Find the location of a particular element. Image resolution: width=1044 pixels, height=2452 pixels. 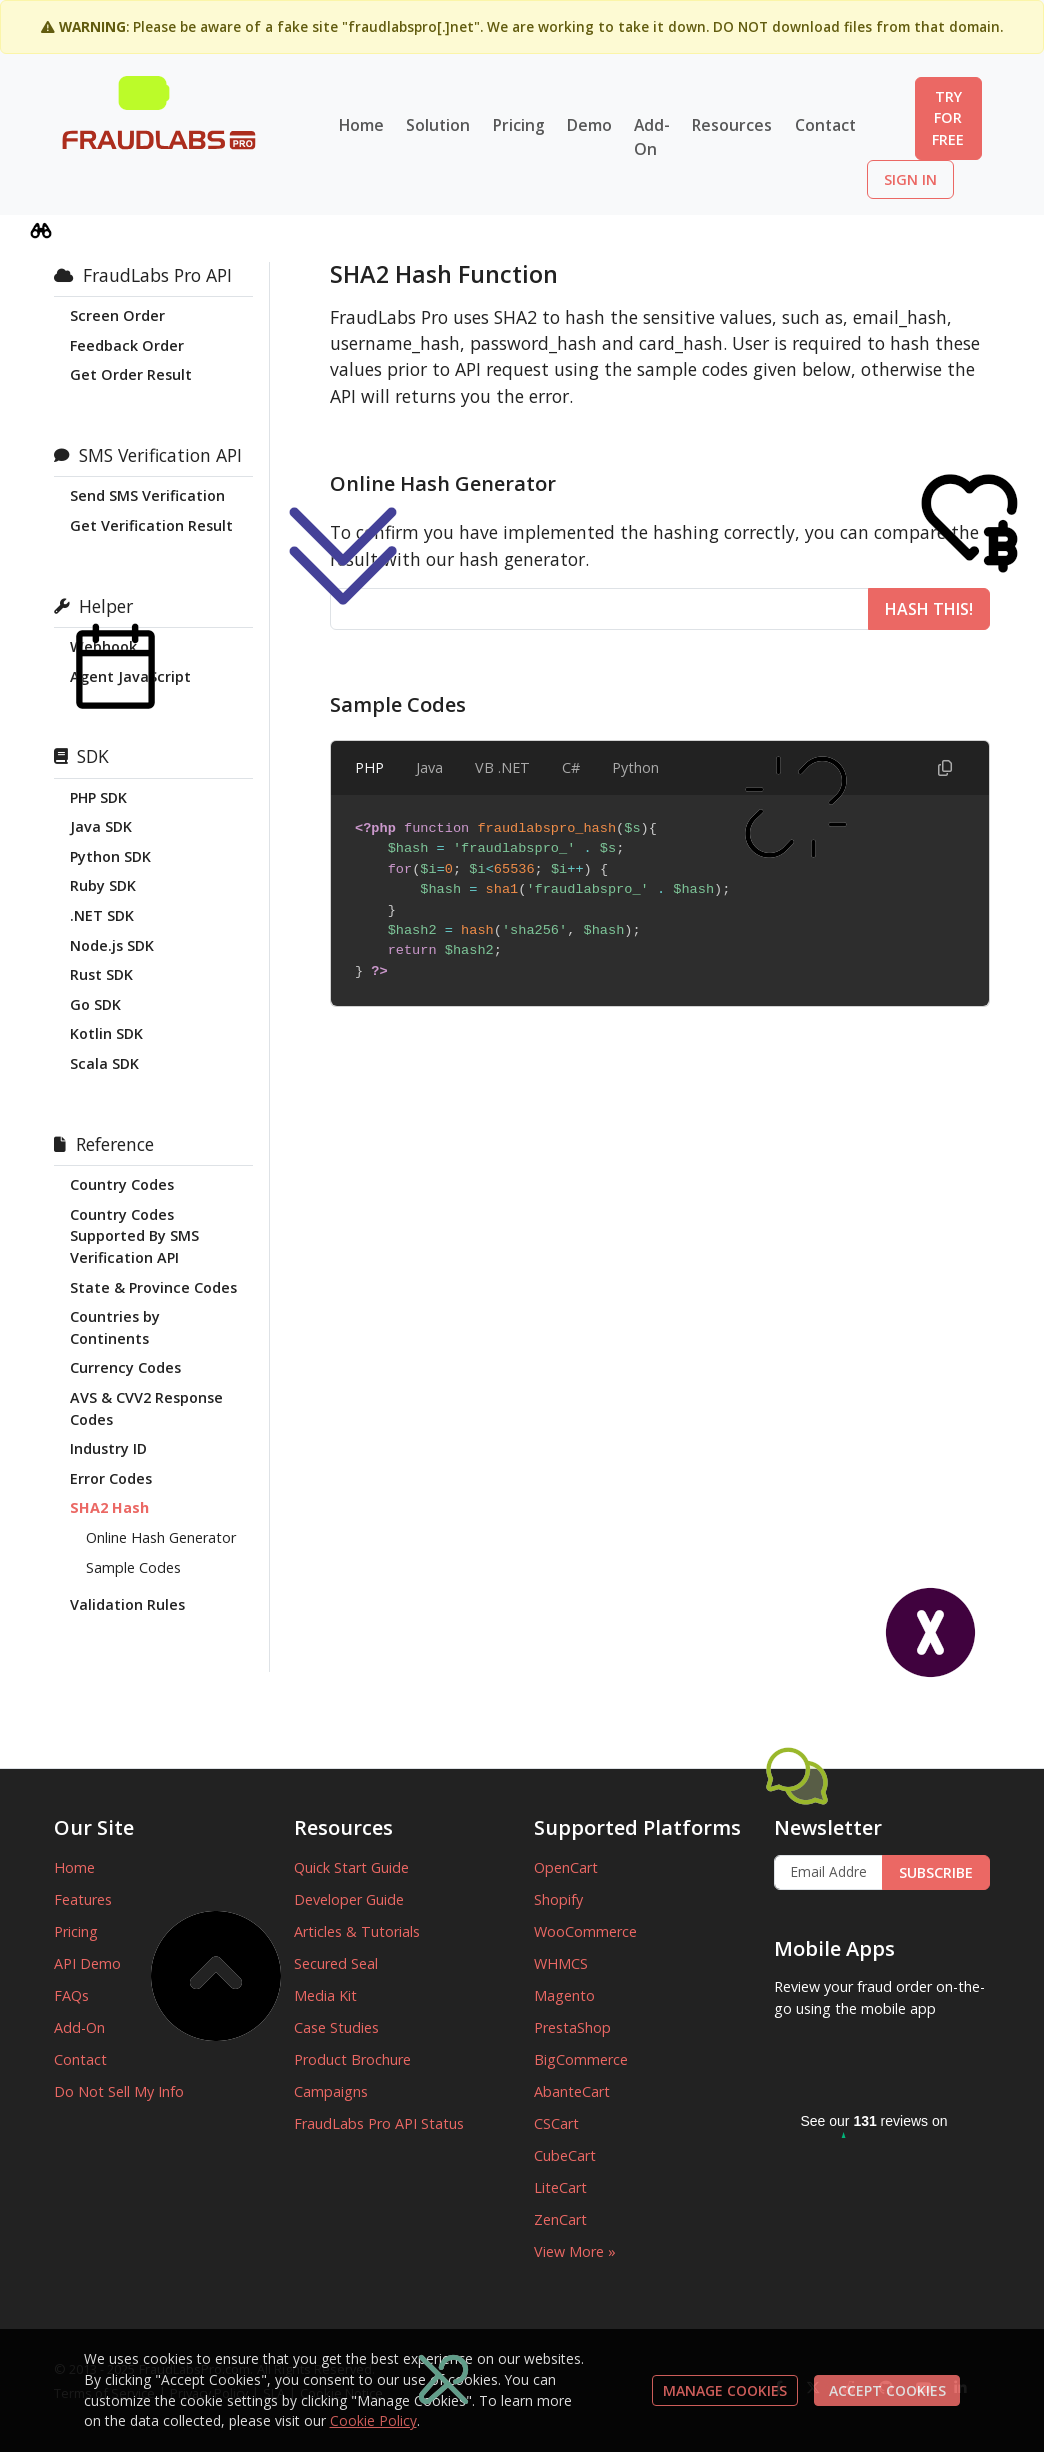

indicates current battery level is located at coordinates (144, 93).